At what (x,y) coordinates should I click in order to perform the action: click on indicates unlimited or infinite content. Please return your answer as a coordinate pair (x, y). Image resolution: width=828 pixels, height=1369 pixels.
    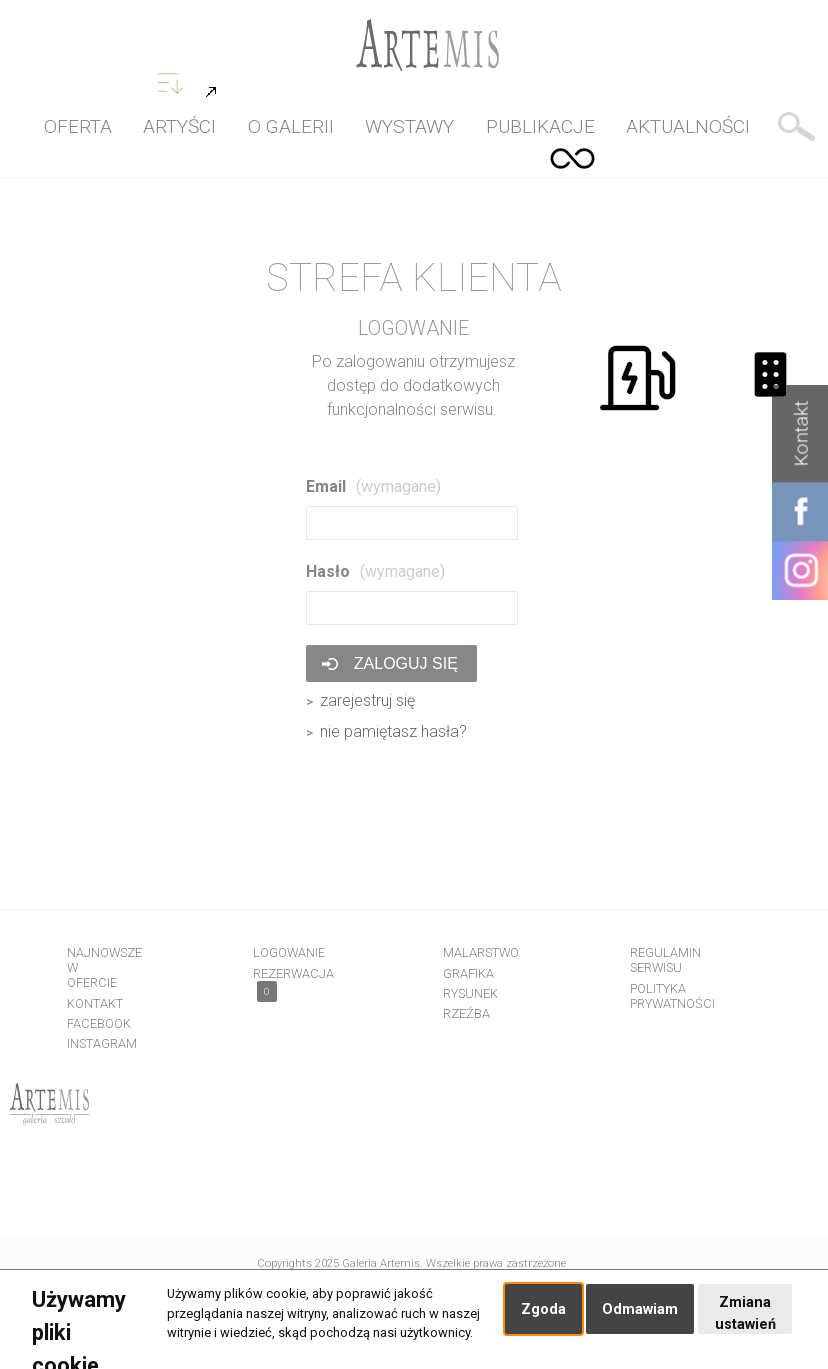
    Looking at the image, I should click on (572, 158).